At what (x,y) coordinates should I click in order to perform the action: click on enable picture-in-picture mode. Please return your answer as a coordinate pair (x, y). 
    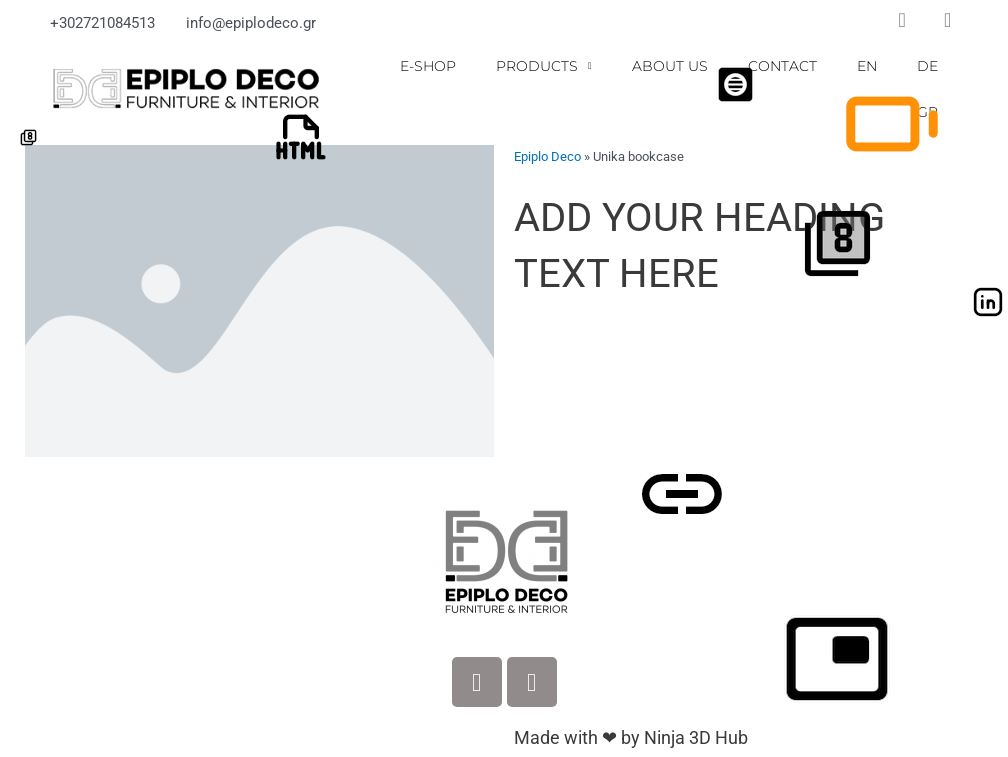
    Looking at the image, I should click on (837, 659).